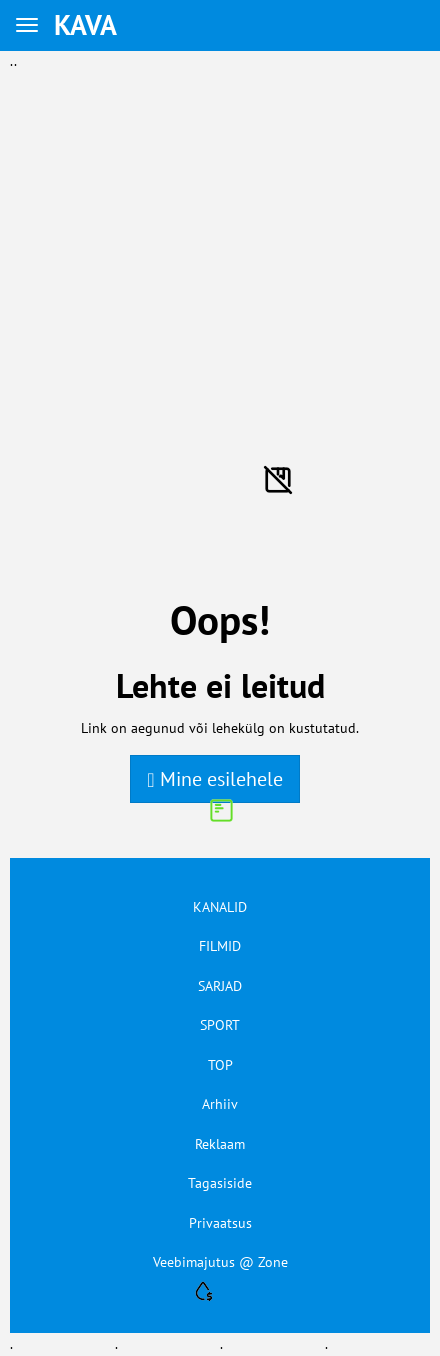 This screenshot has height=1356, width=440. Describe the element at coordinates (278, 480) in the screenshot. I see `album or collection unavailable` at that location.